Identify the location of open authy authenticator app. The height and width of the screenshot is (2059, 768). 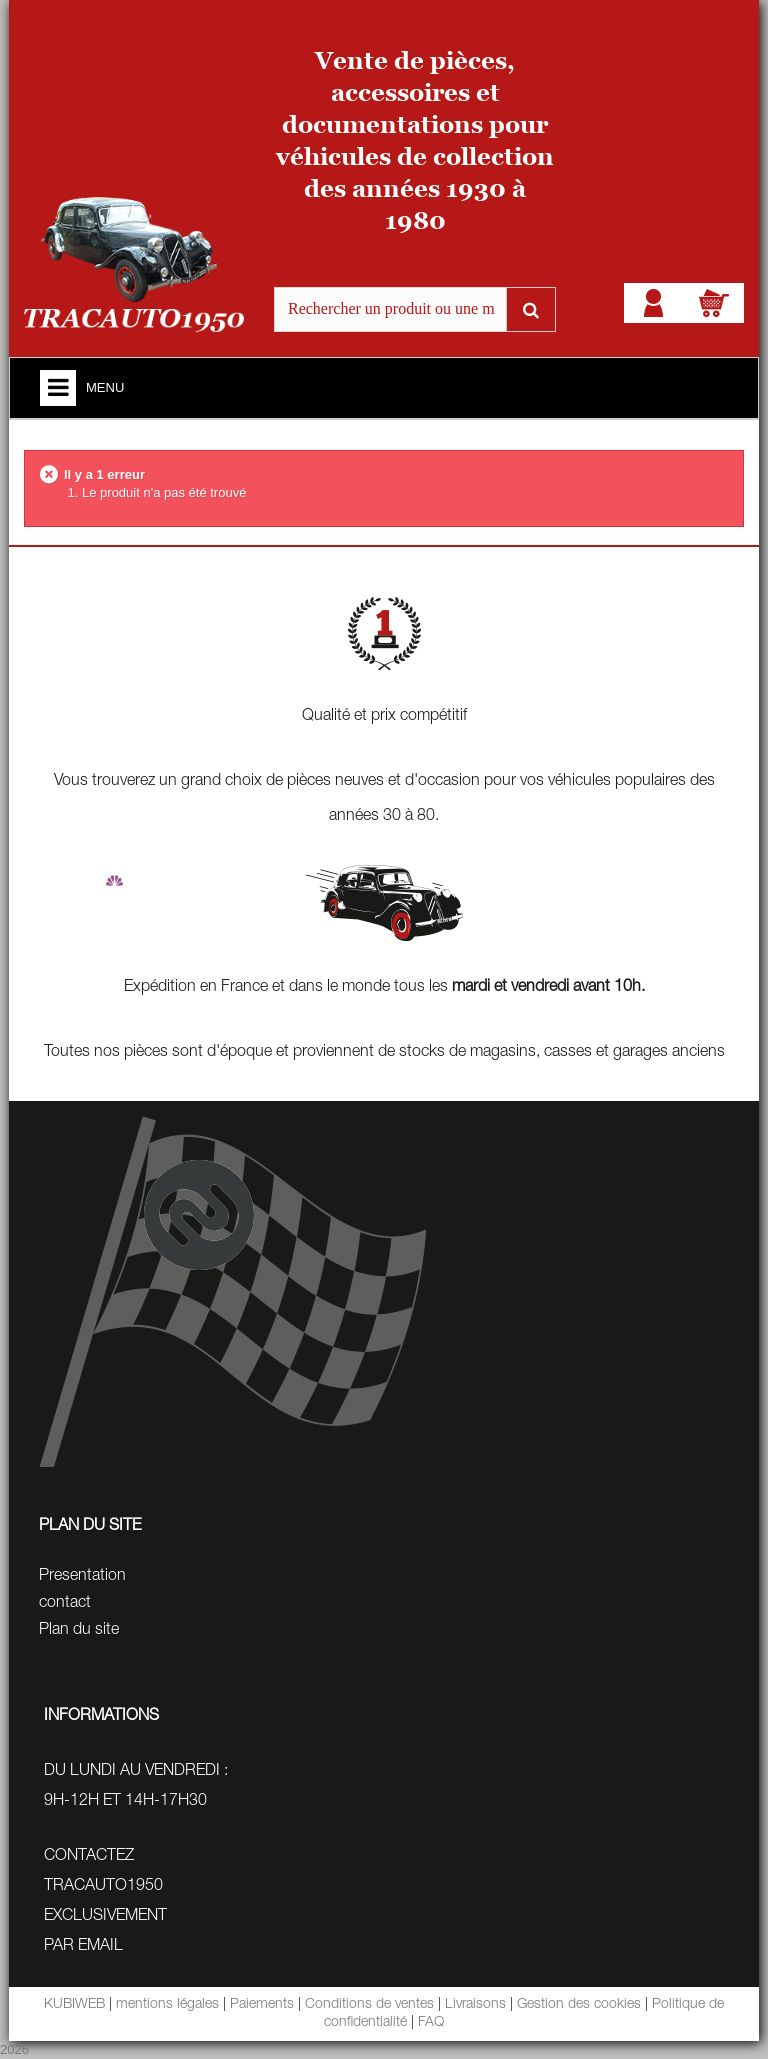
(199, 1215).